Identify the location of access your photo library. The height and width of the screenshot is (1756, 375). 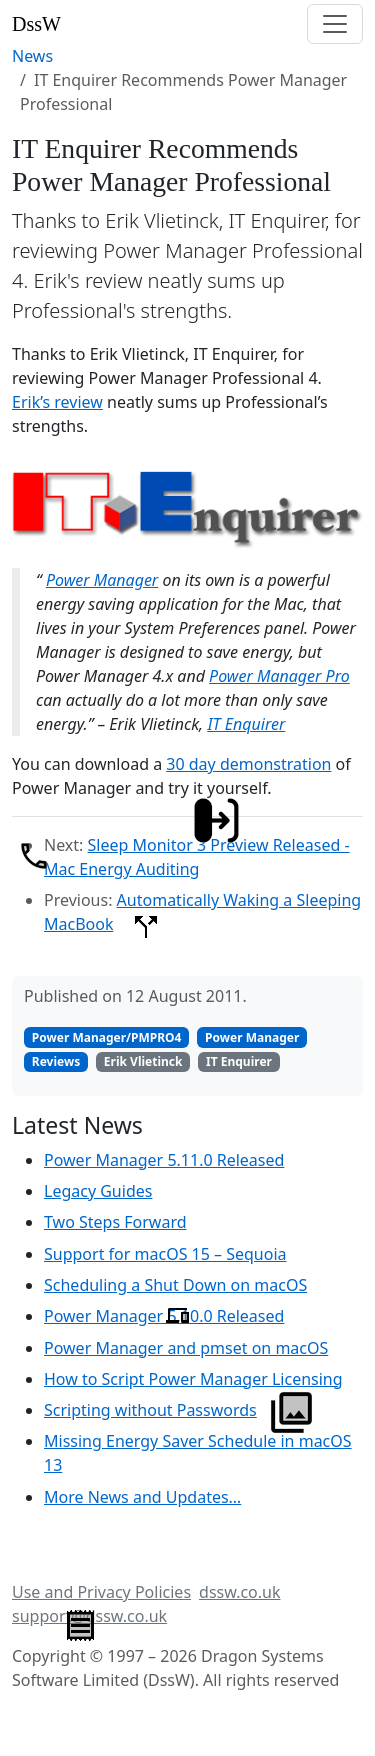
(291, 1412).